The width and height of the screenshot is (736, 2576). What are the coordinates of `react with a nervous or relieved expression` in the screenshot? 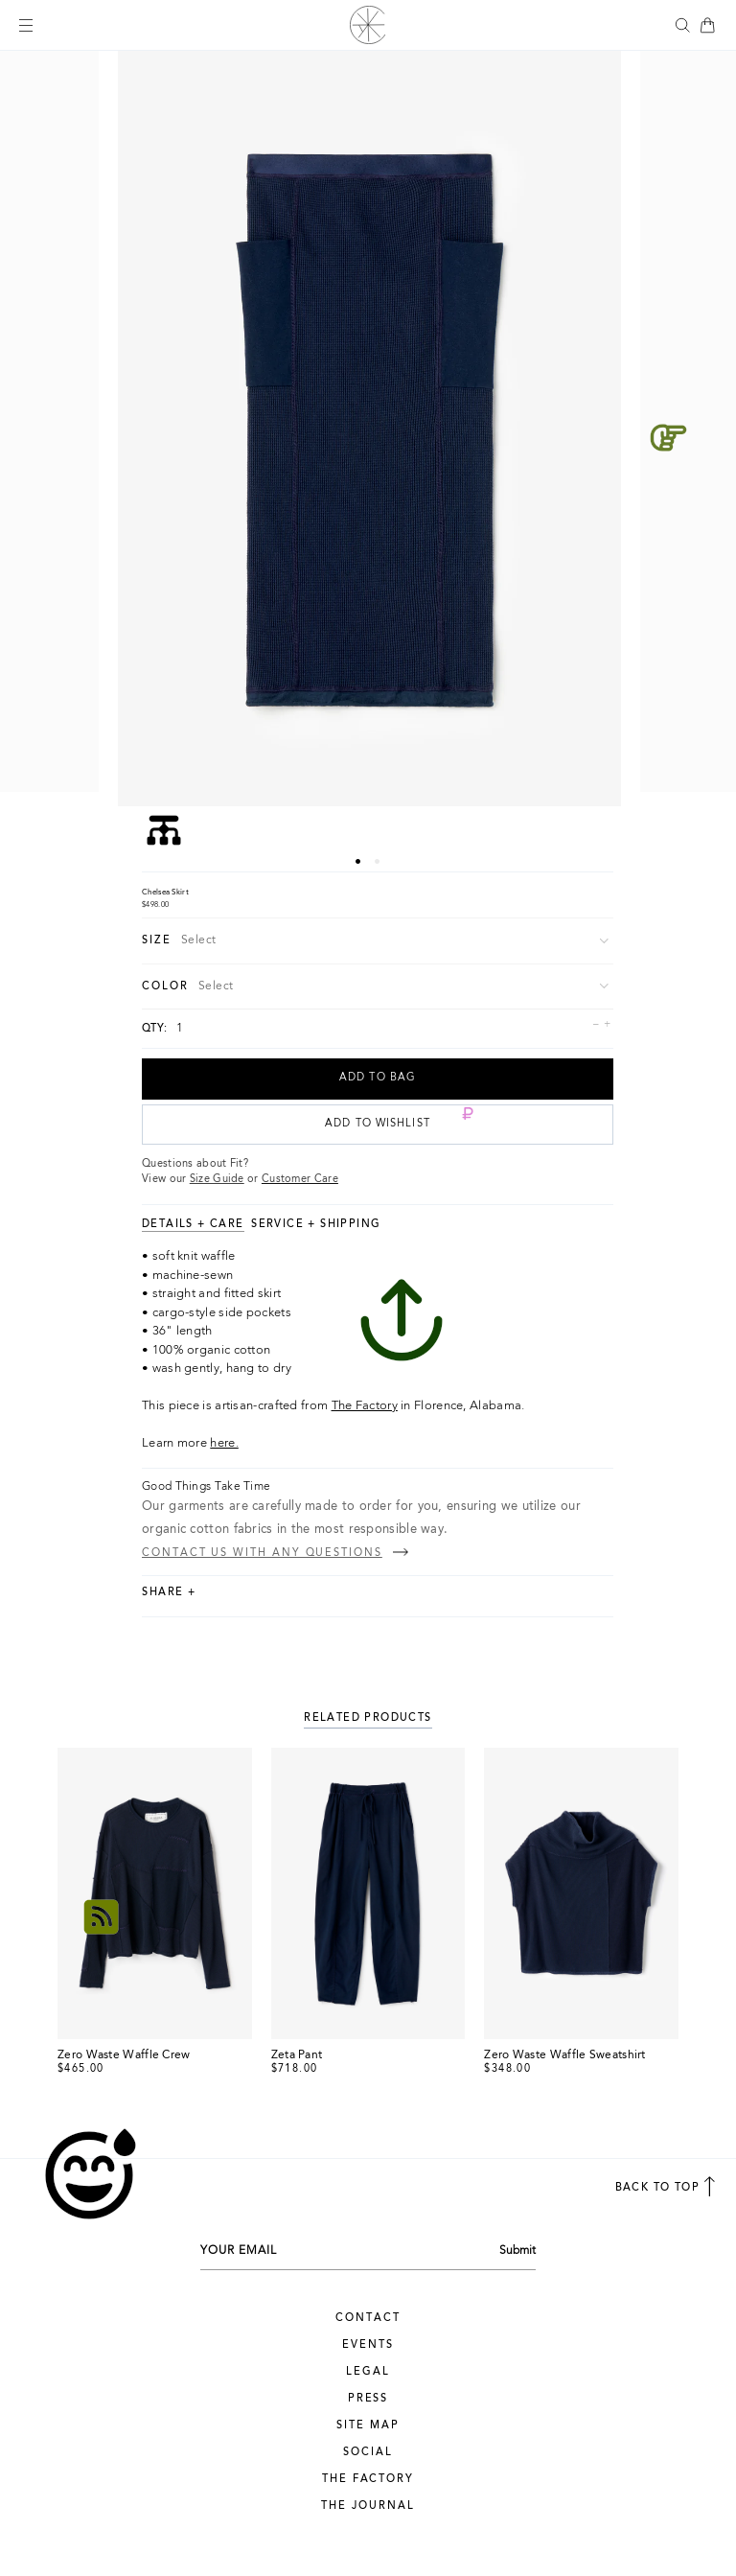 It's located at (89, 2175).